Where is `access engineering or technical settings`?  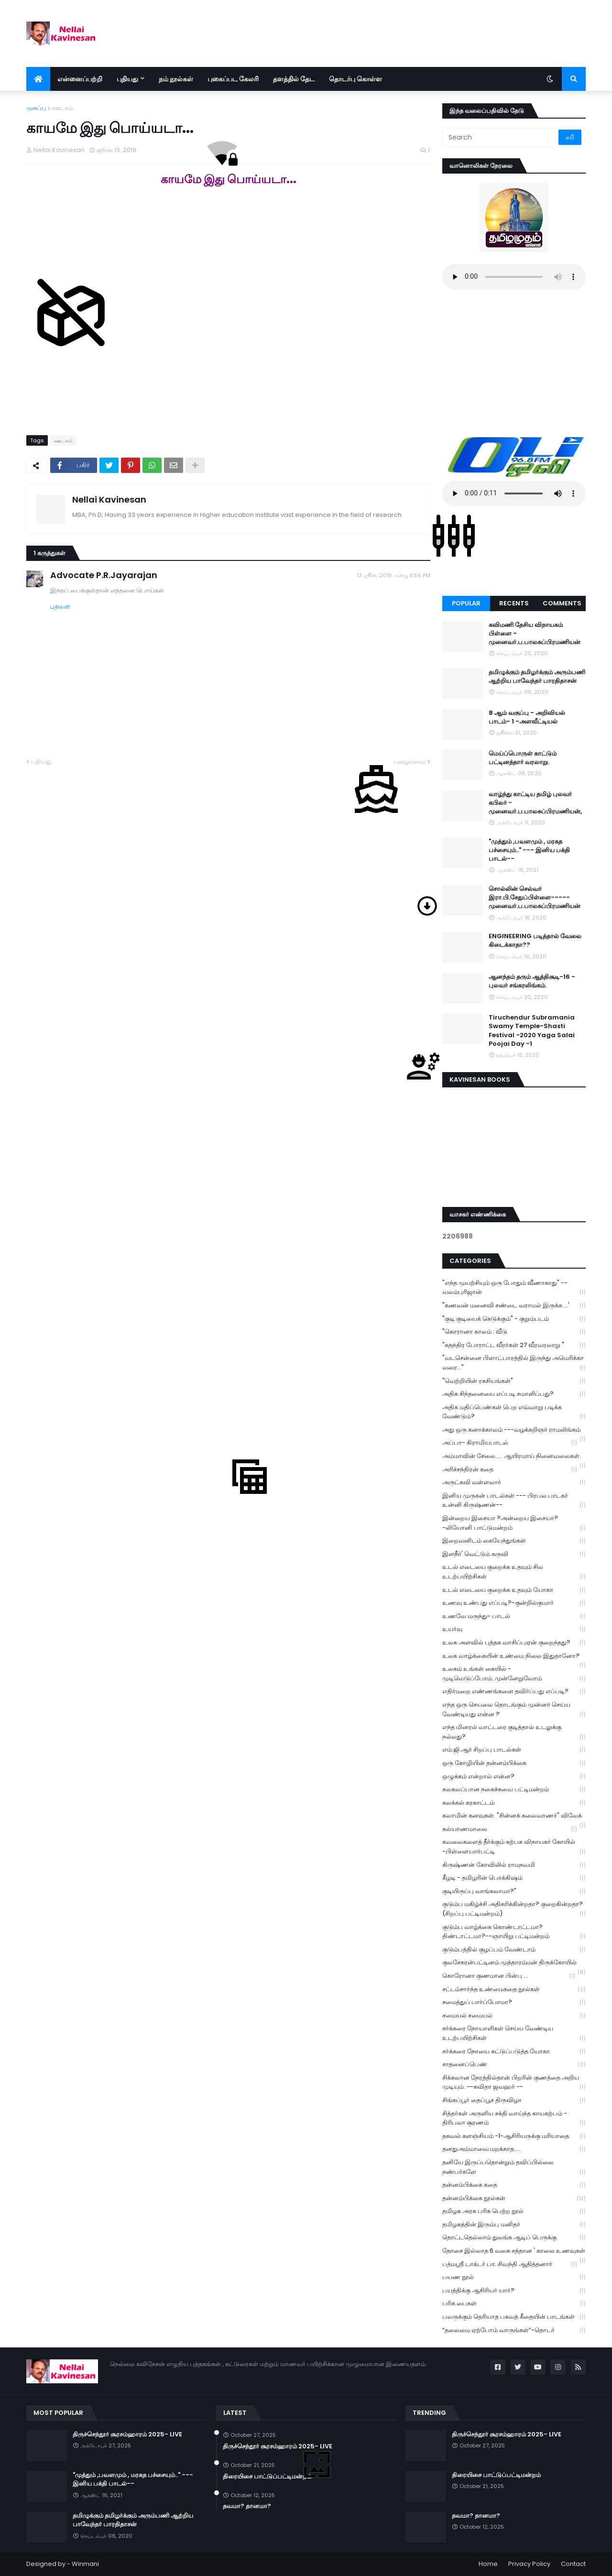
access engineering or technical settings is located at coordinates (423, 1066).